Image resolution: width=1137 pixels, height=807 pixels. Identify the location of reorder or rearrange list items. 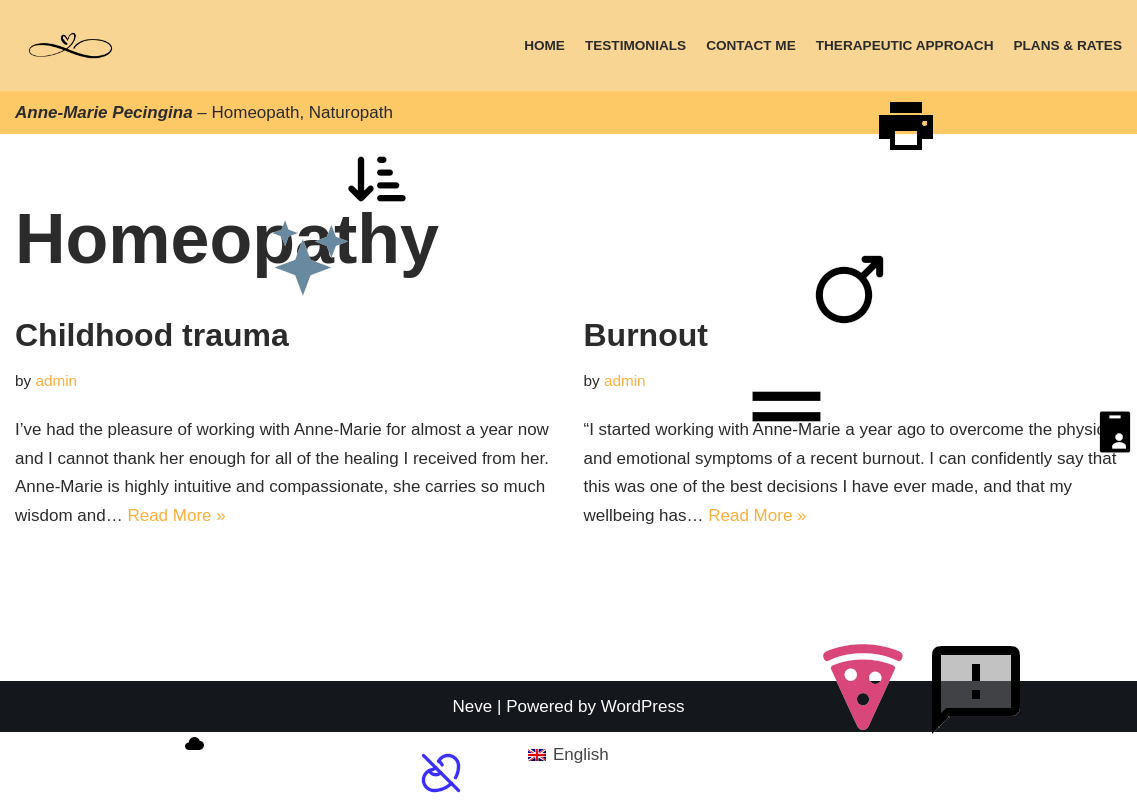
(786, 406).